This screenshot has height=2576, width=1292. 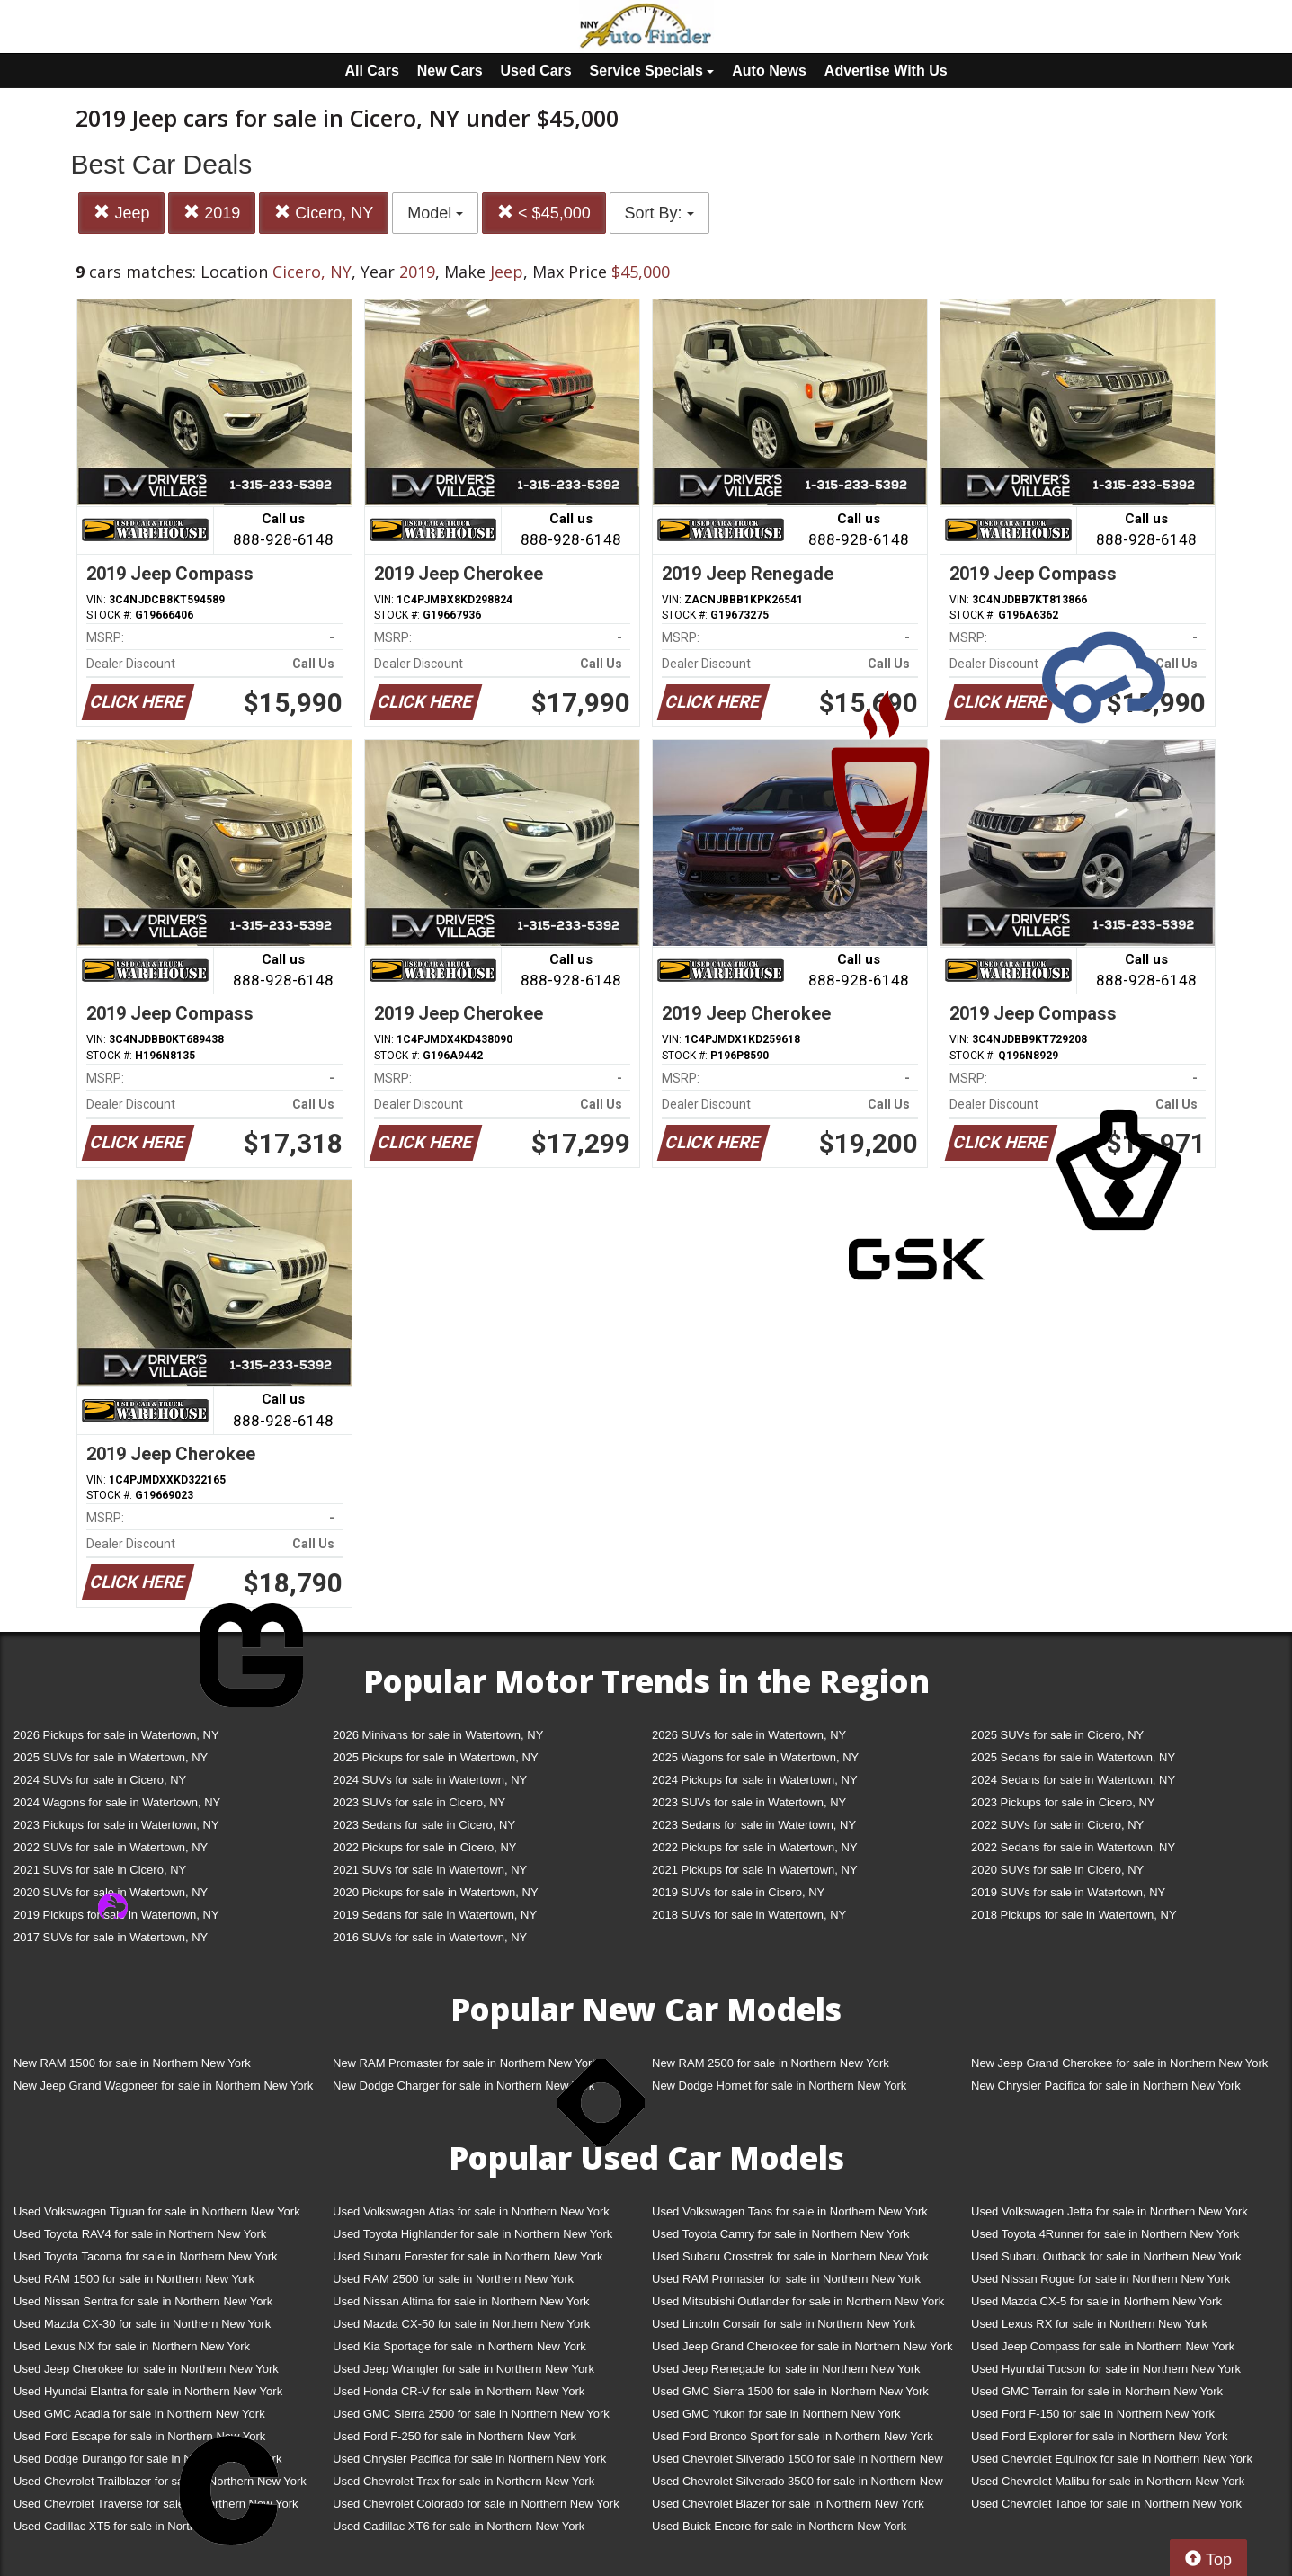 I want to click on coderabbit logo - ai-powered code review platform, so click(x=112, y=1905).